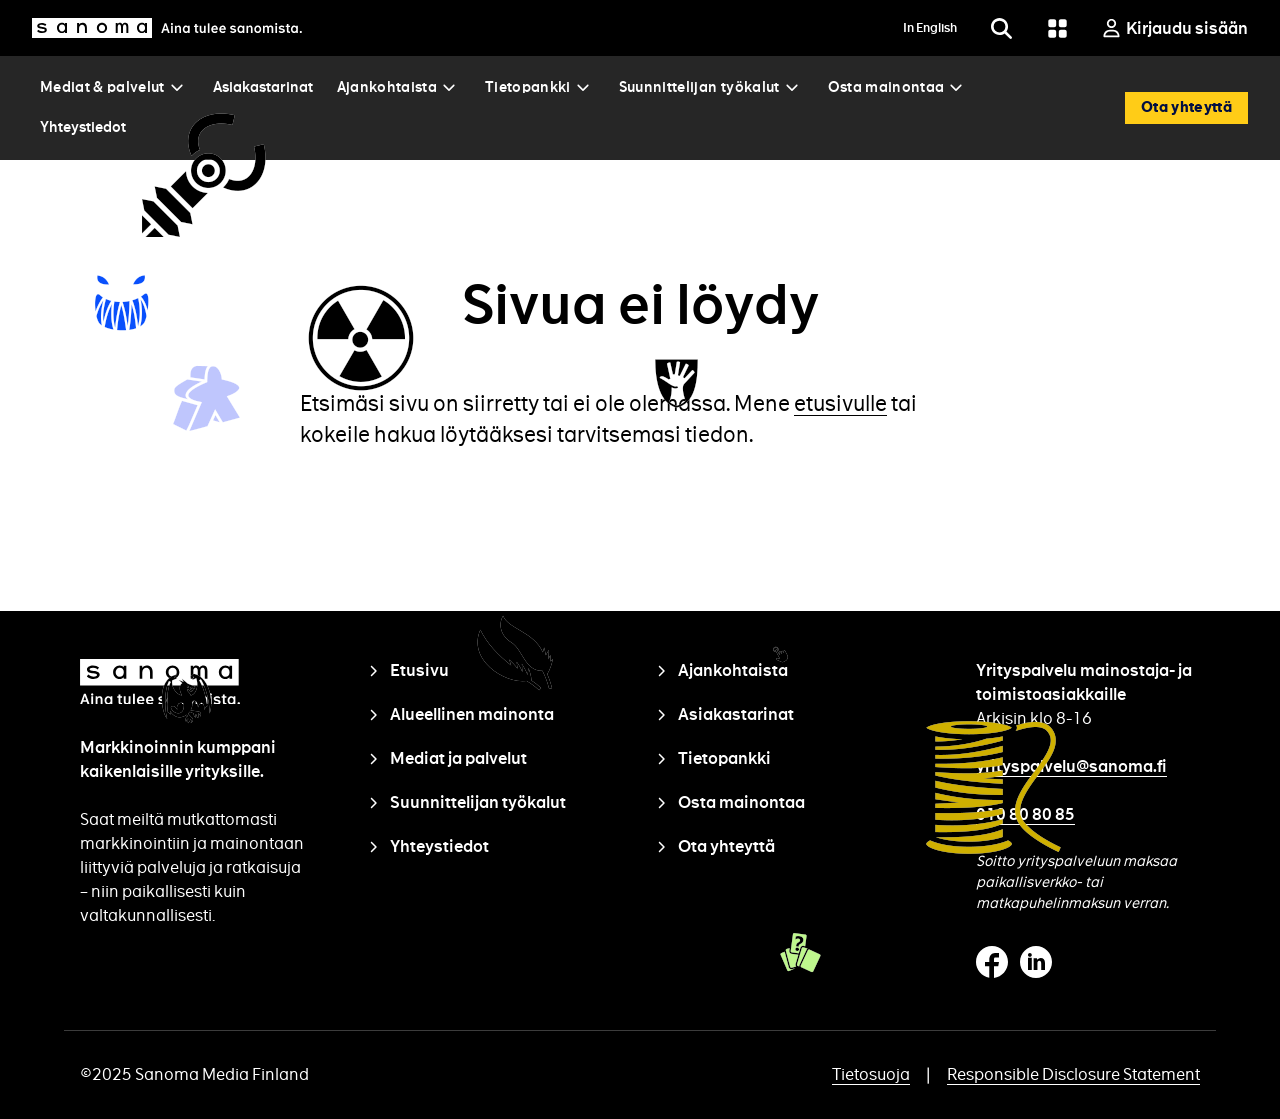 The height and width of the screenshot is (1119, 1280). I want to click on tap or click to interact, so click(780, 654).